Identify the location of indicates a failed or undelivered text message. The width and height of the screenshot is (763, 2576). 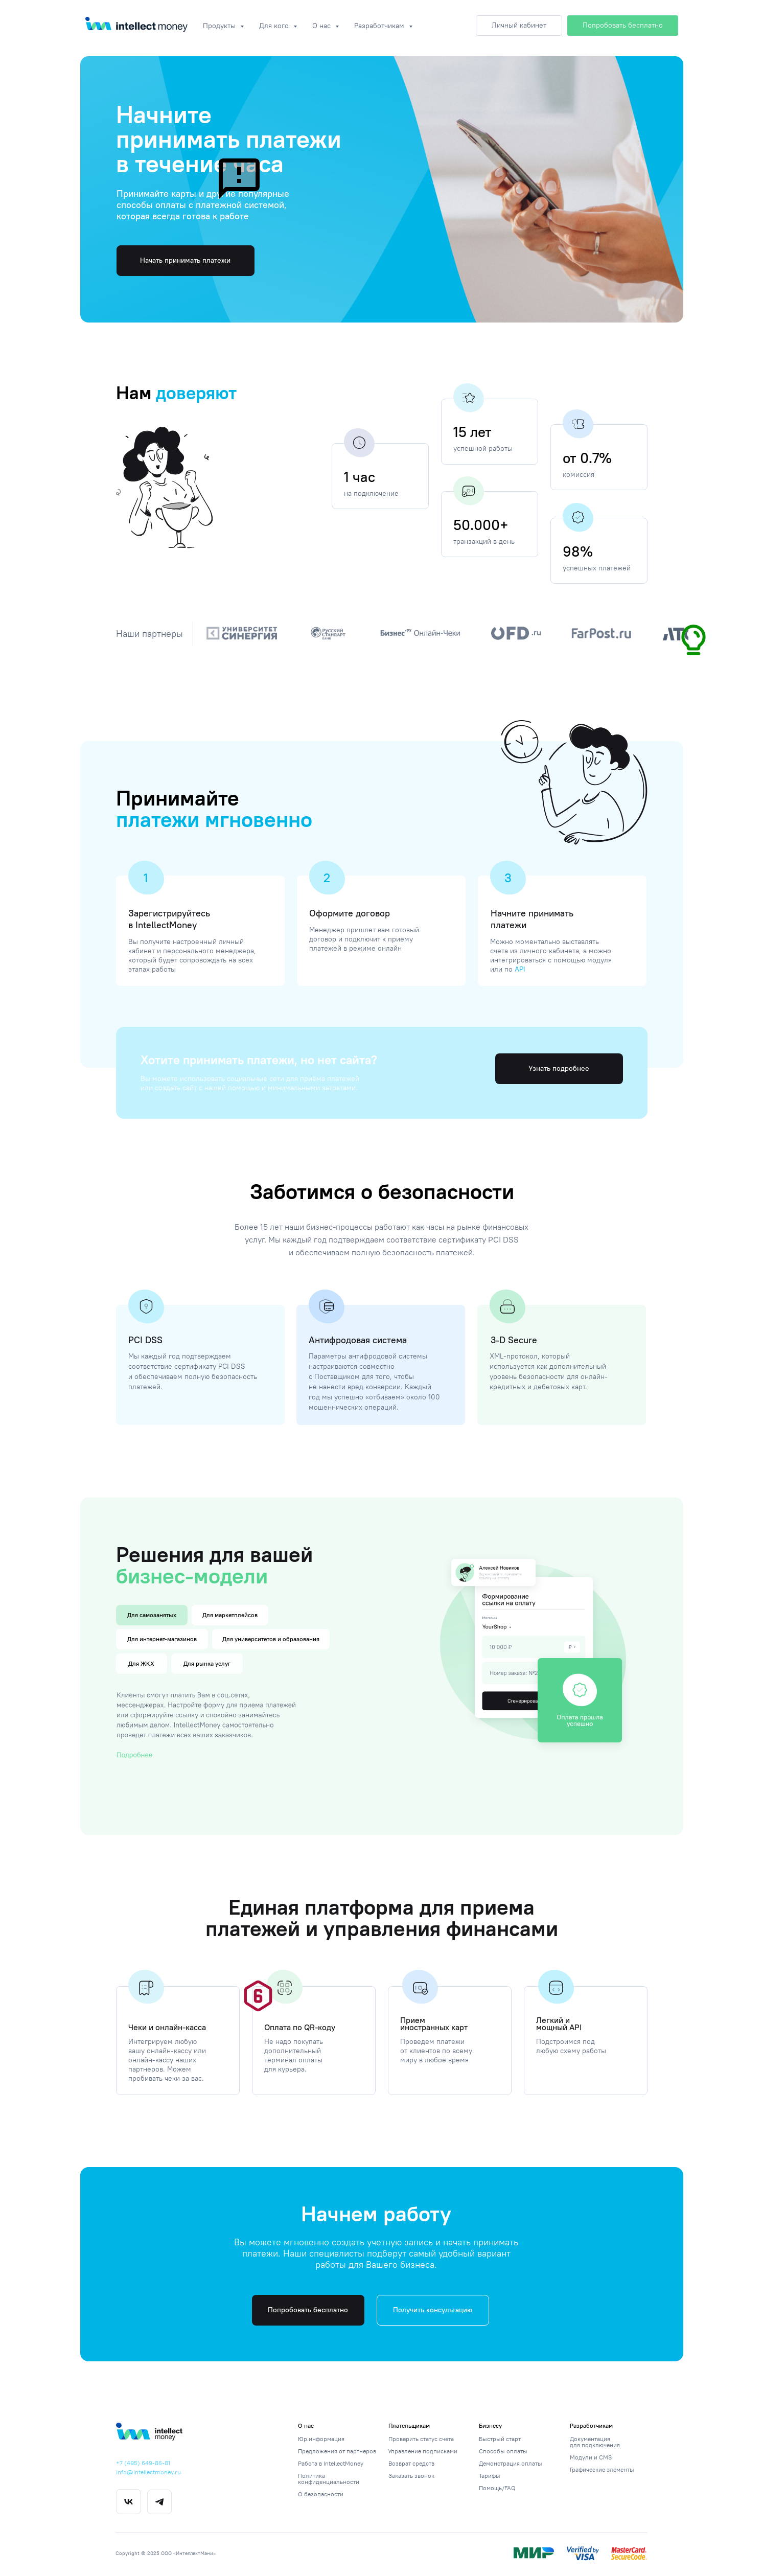
(239, 179).